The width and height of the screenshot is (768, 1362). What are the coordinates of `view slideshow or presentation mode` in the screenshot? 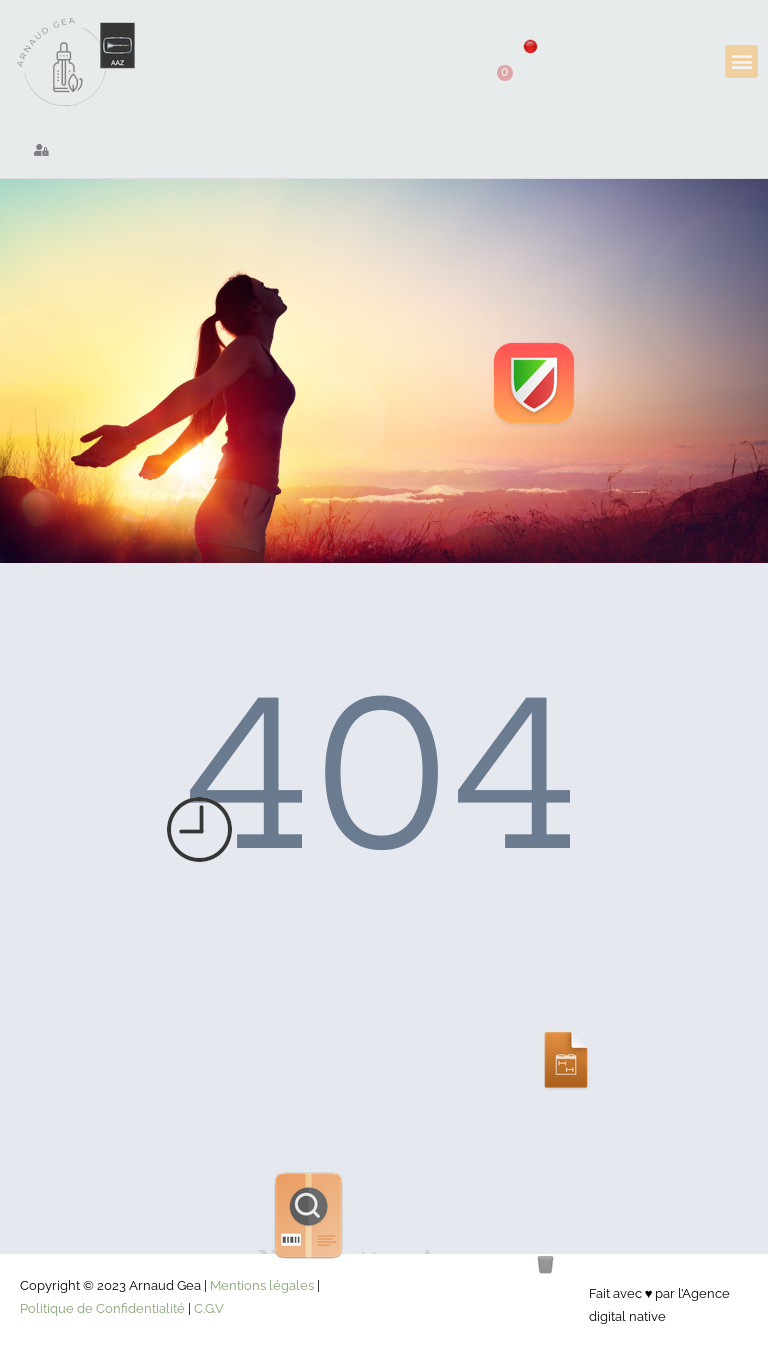 It's located at (199, 829).